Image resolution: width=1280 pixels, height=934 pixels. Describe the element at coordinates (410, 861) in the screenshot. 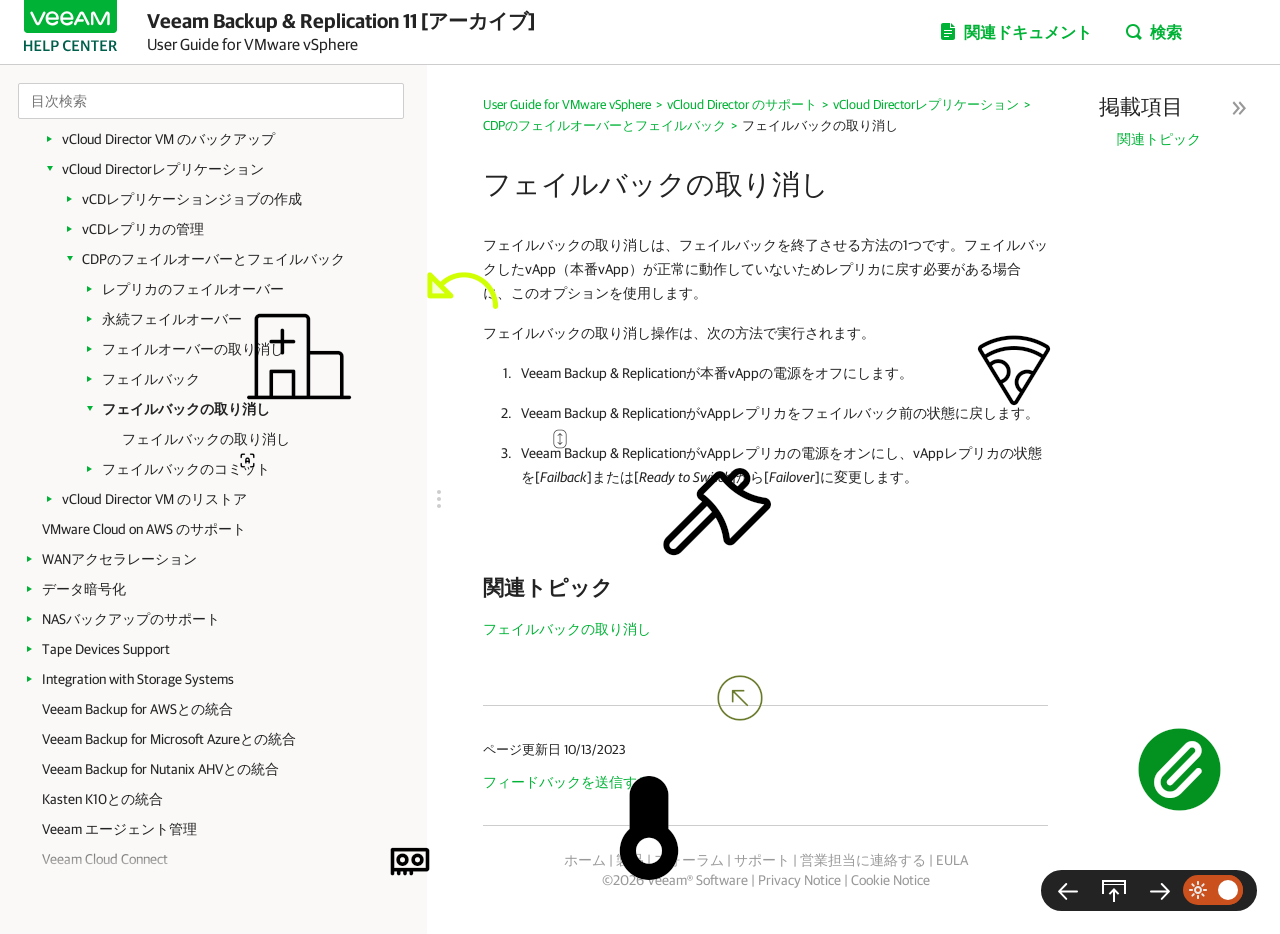

I see `view graphics card information` at that location.